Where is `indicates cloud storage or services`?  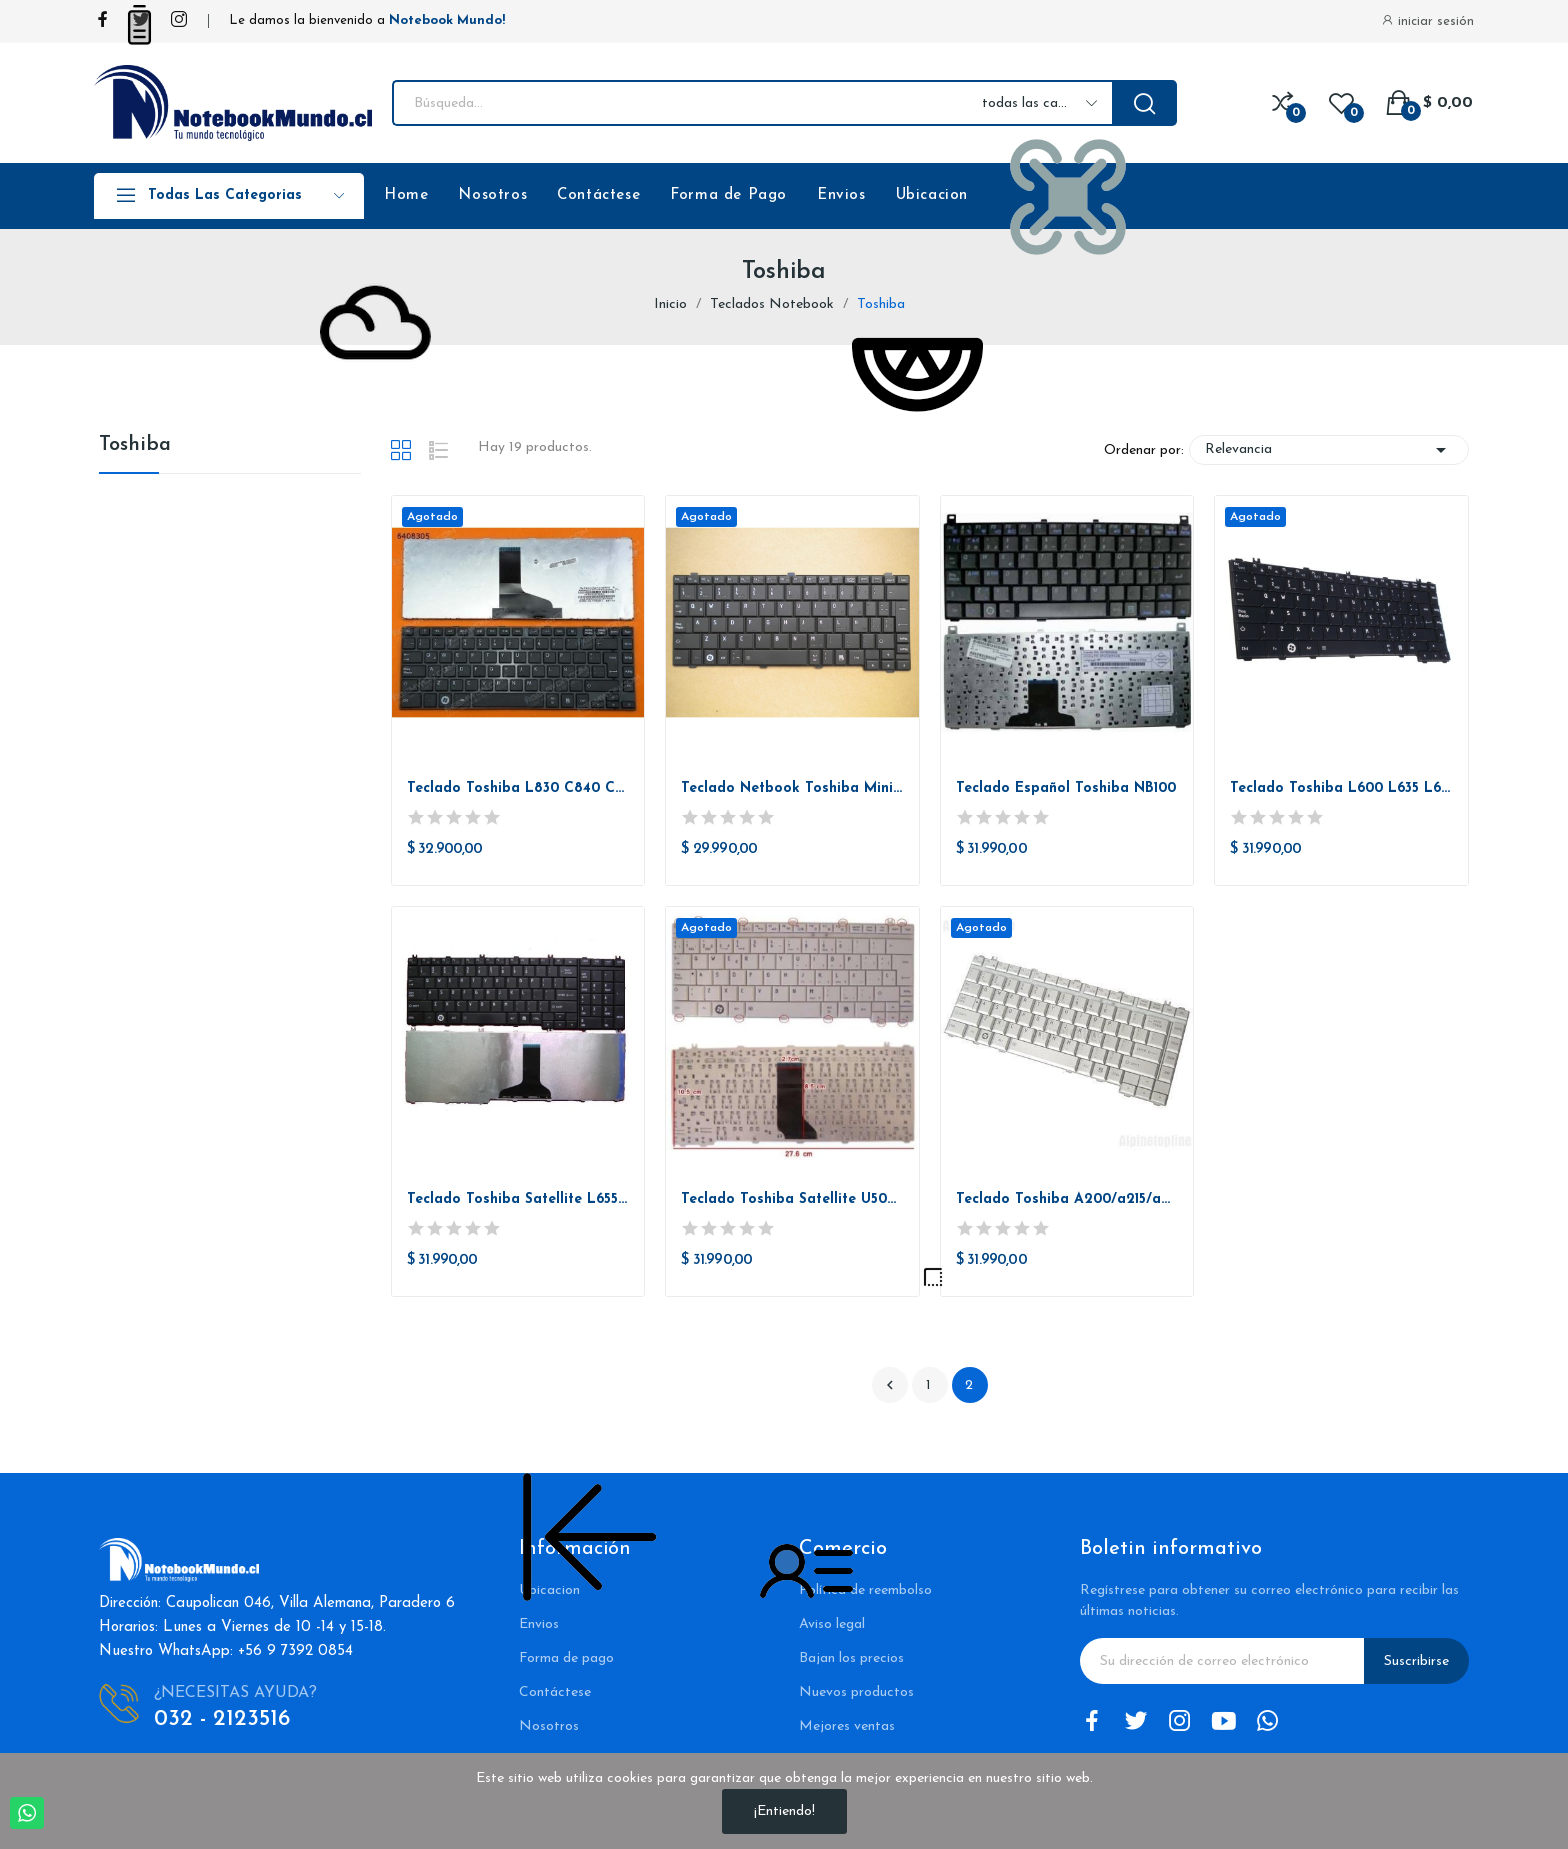
indicates cloud storage or services is located at coordinates (375, 322).